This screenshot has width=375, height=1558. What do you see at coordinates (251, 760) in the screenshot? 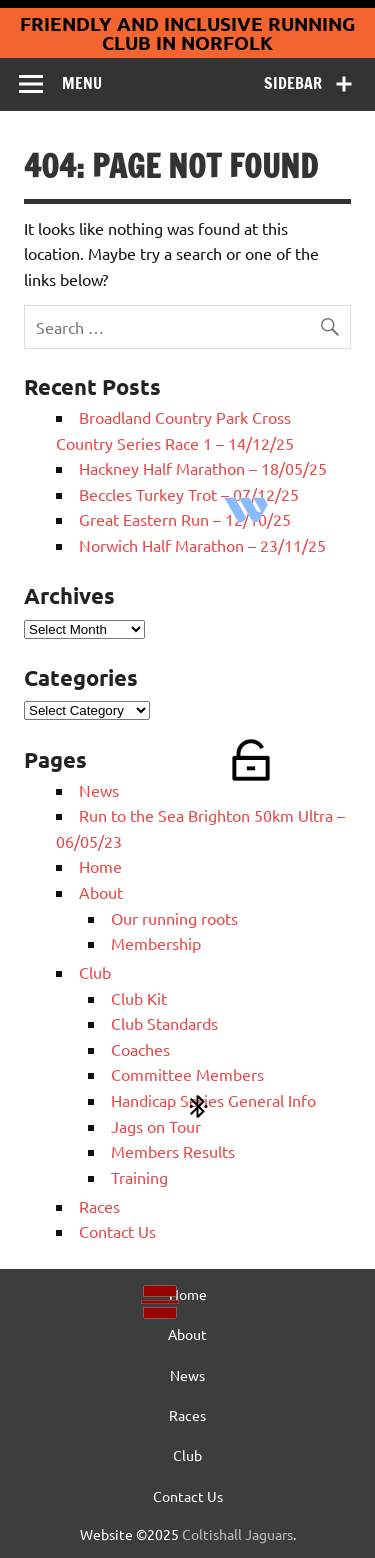
I see `unlock a secured item or feature` at bounding box center [251, 760].